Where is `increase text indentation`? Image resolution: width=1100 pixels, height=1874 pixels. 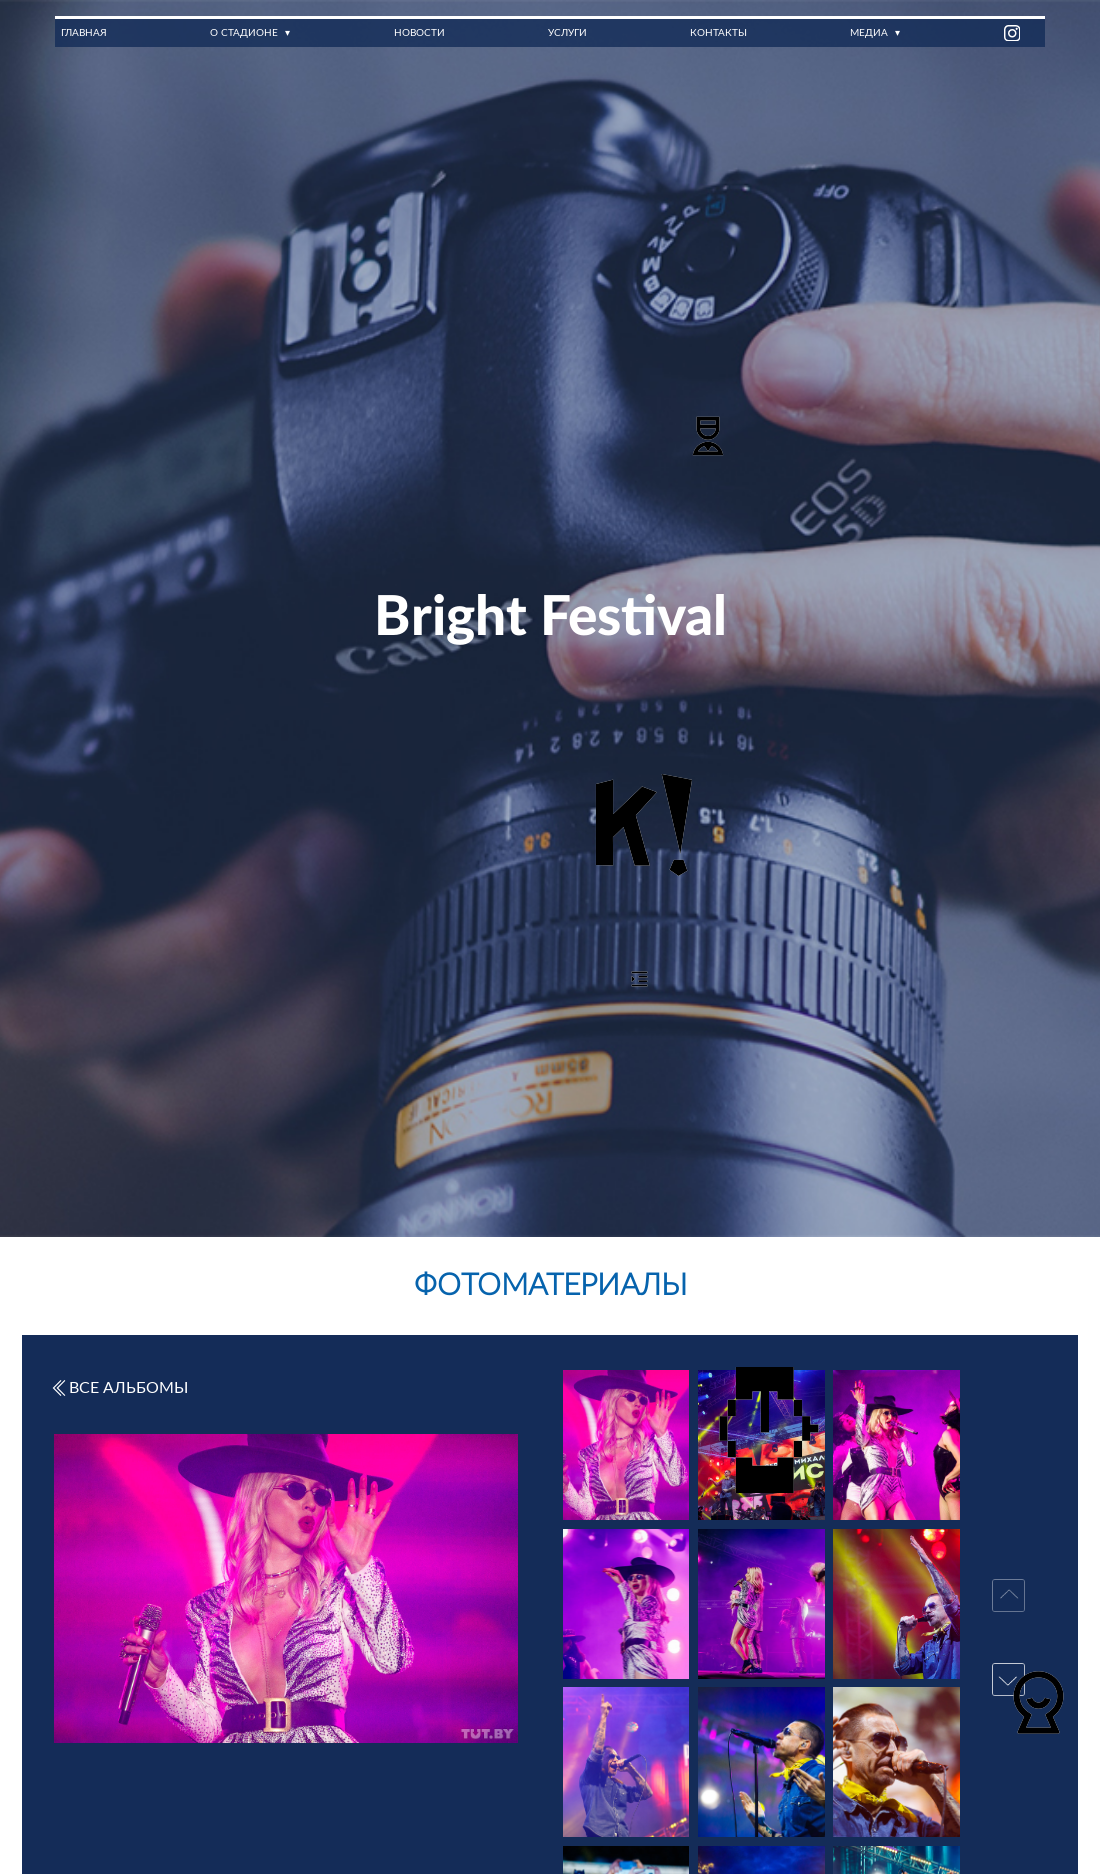 increase text indentation is located at coordinates (639, 978).